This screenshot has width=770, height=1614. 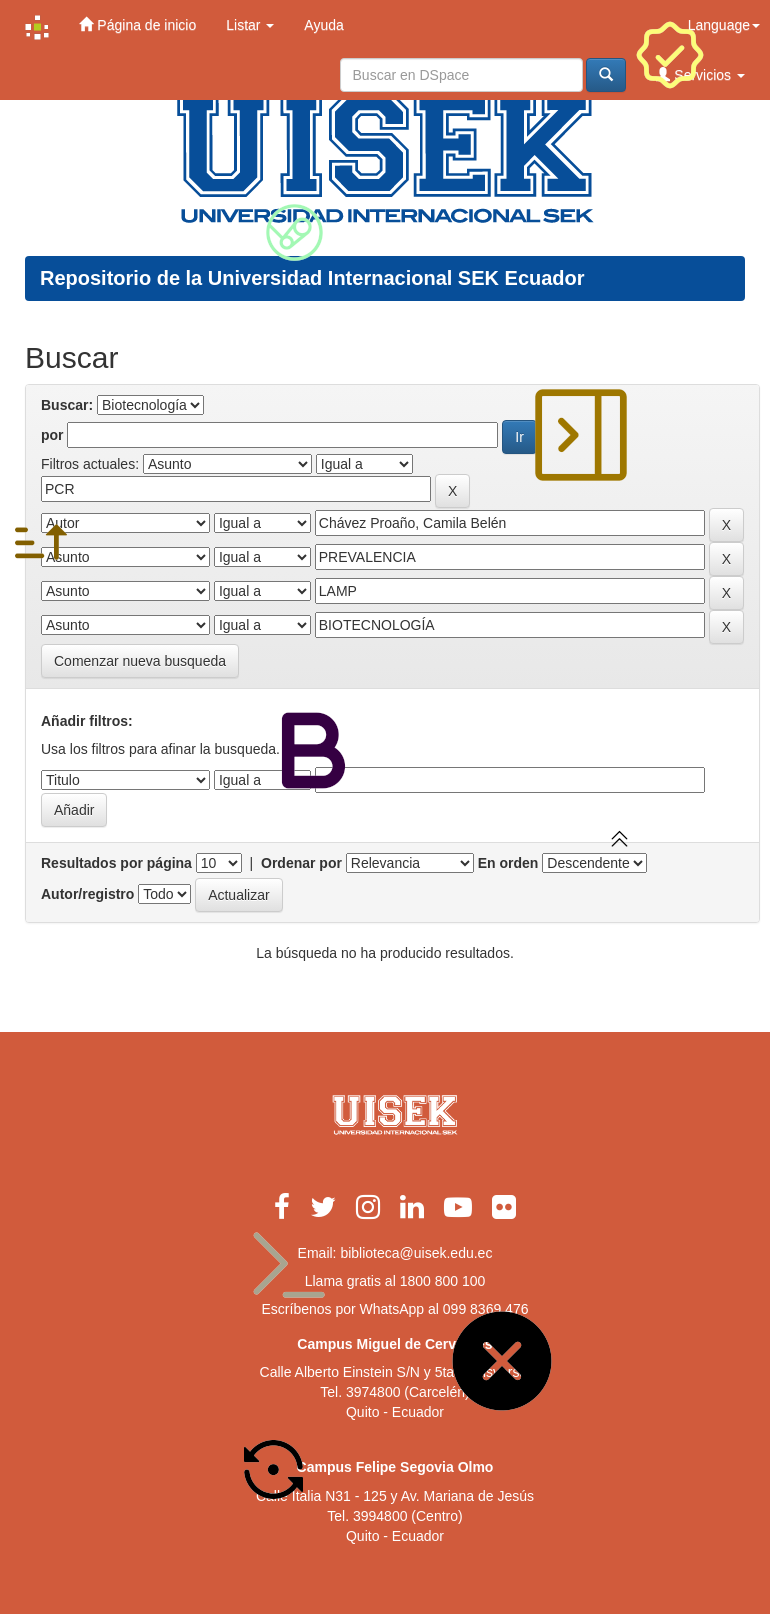 I want to click on sort items in ascending order, so click(x=41, y=542).